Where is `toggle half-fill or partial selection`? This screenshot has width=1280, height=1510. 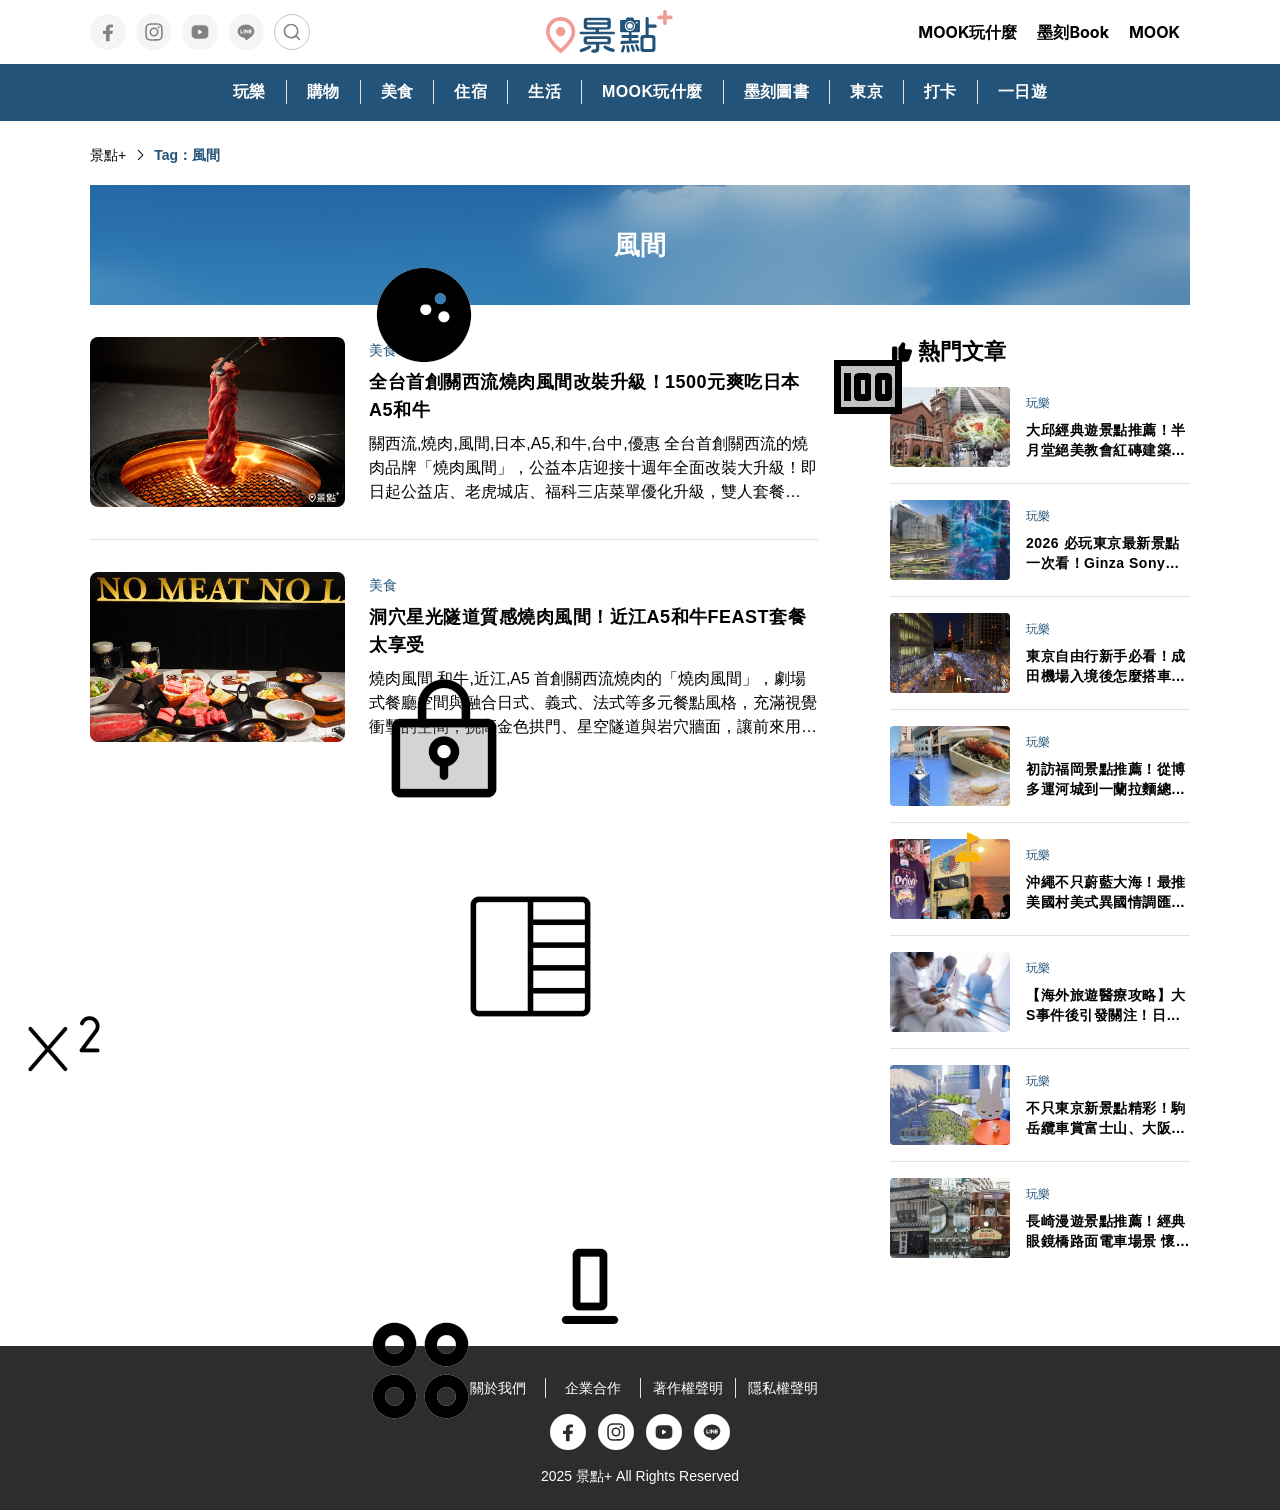
toggle half-fill or partial selection is located at coordinates (530, 956).